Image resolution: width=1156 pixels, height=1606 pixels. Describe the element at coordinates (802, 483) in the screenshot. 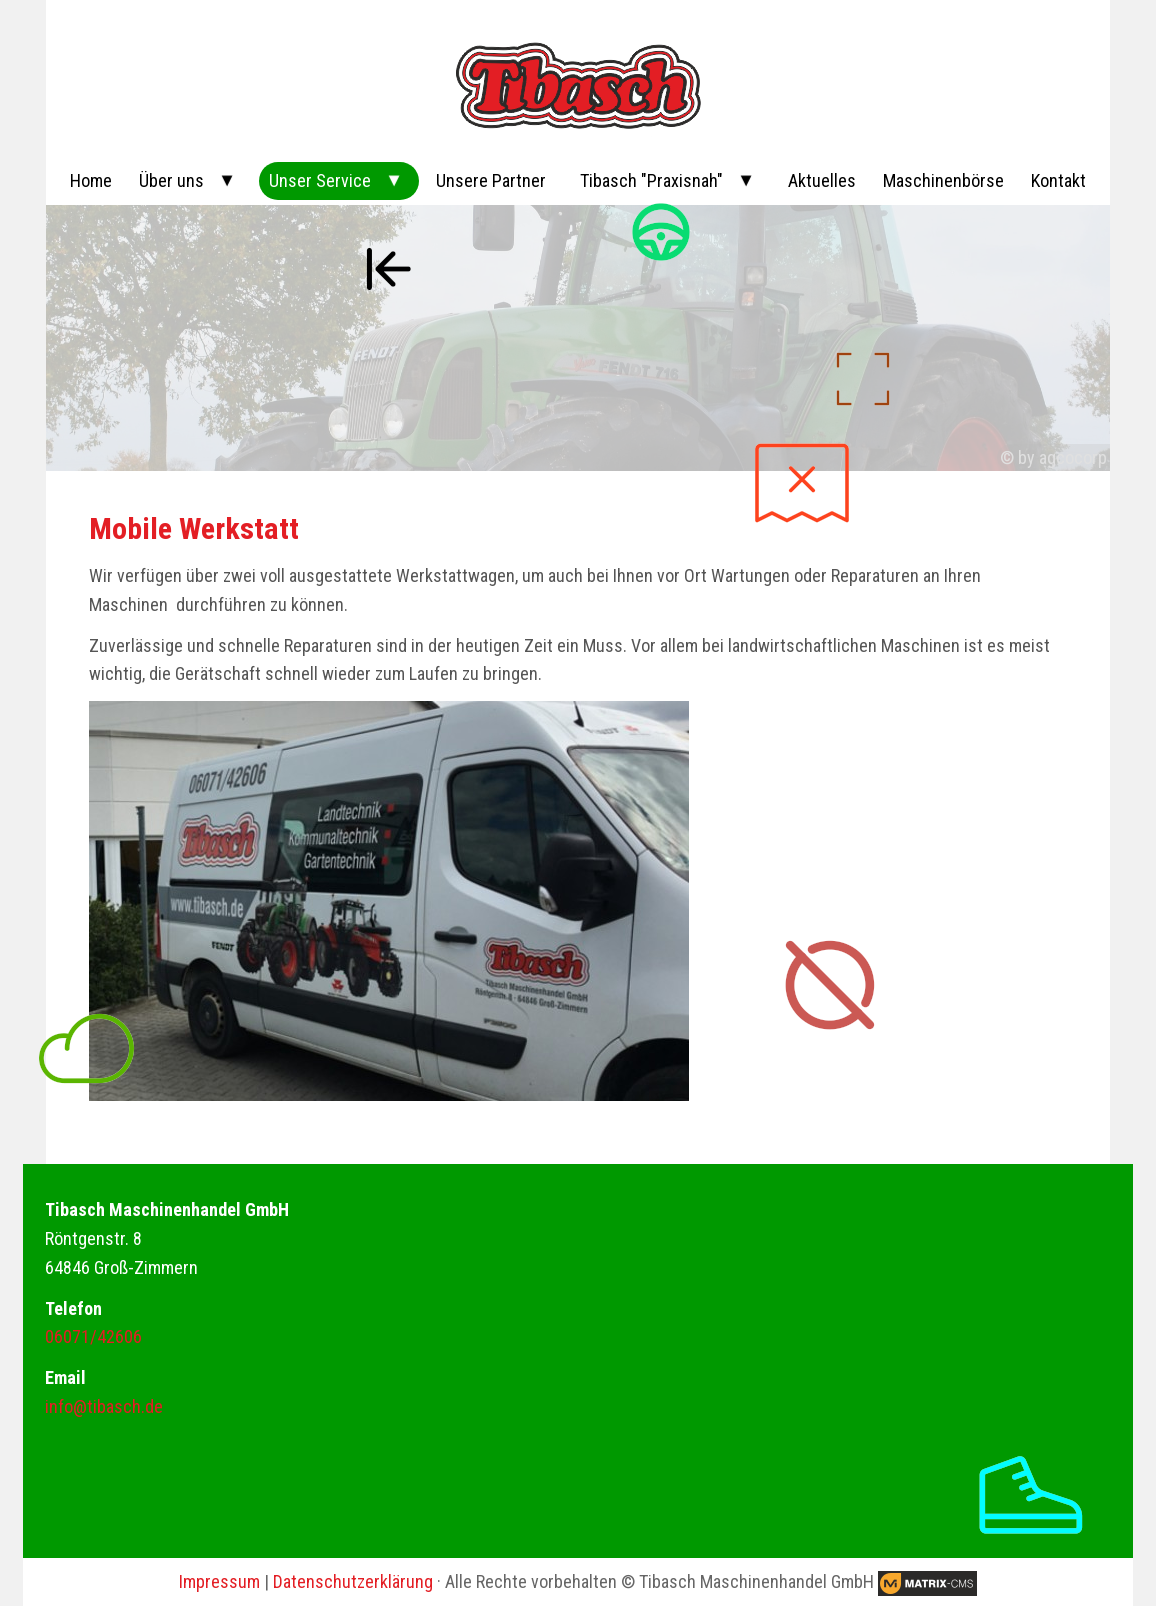

I see `cancel or void a receipt` at that location.